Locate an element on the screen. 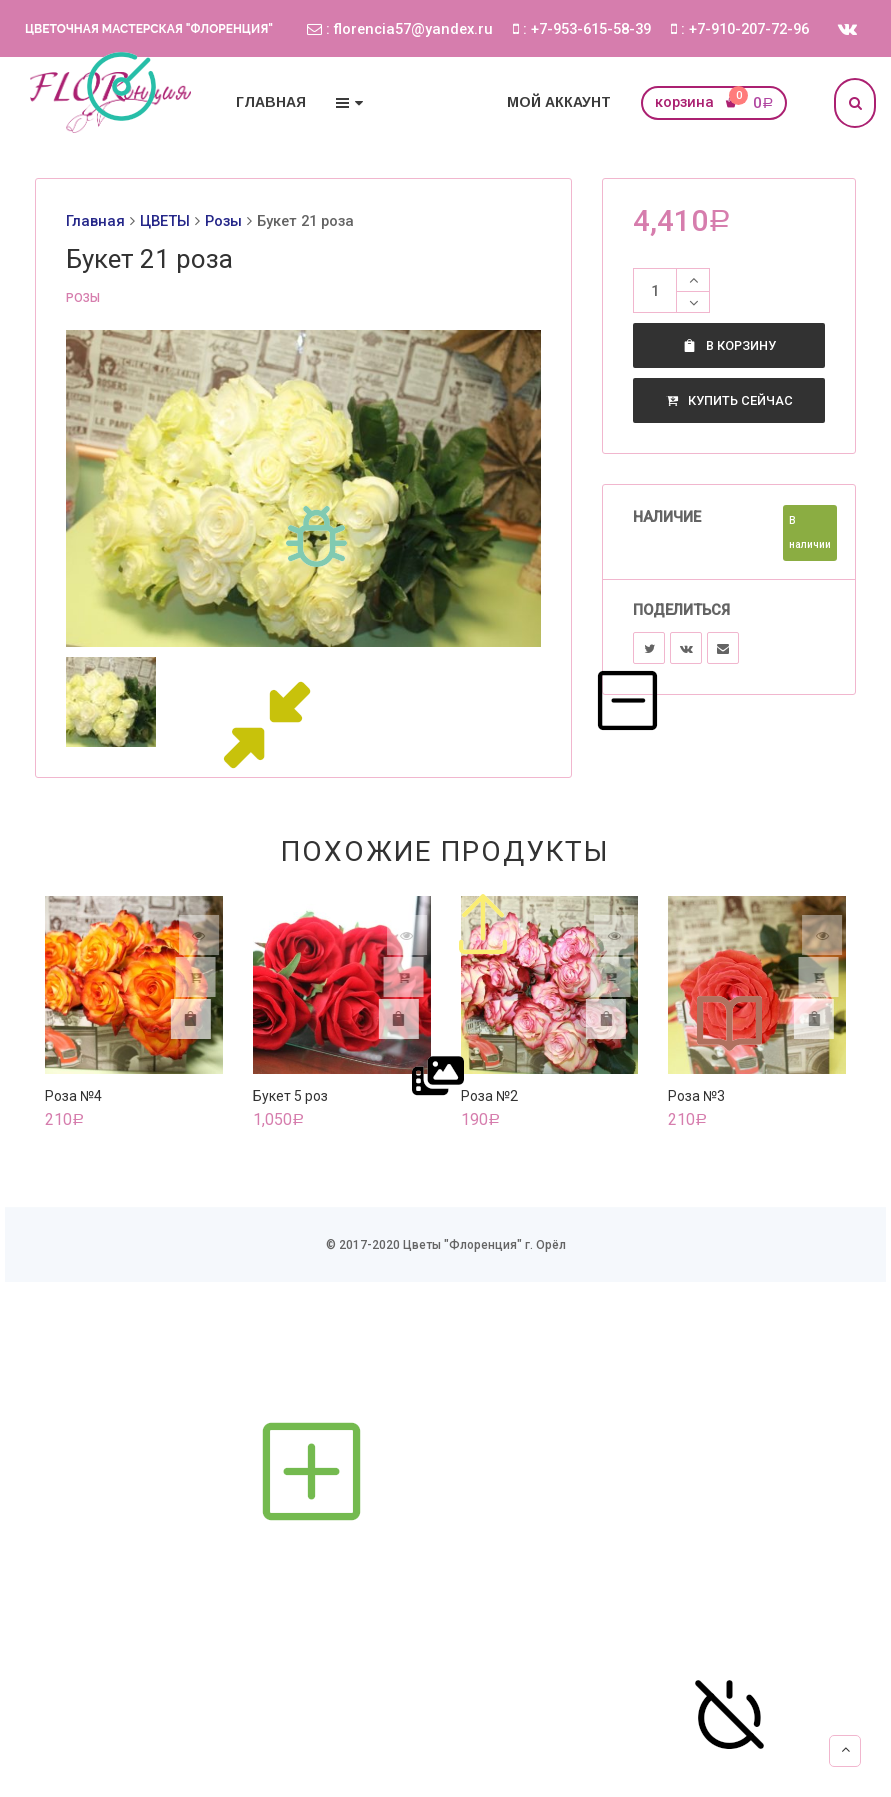 This screenshot has width=891, height=1797. upload a file or document is located at coordinates (483, 924).